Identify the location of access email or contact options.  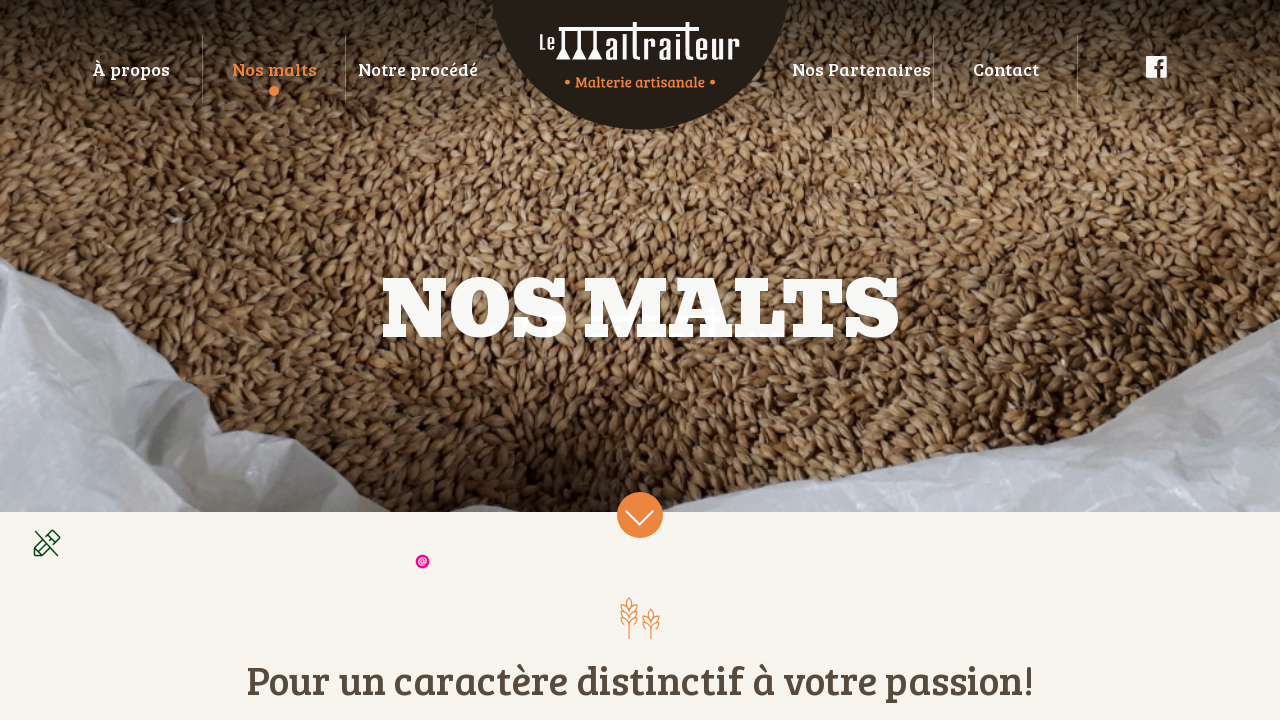
(422, 561).